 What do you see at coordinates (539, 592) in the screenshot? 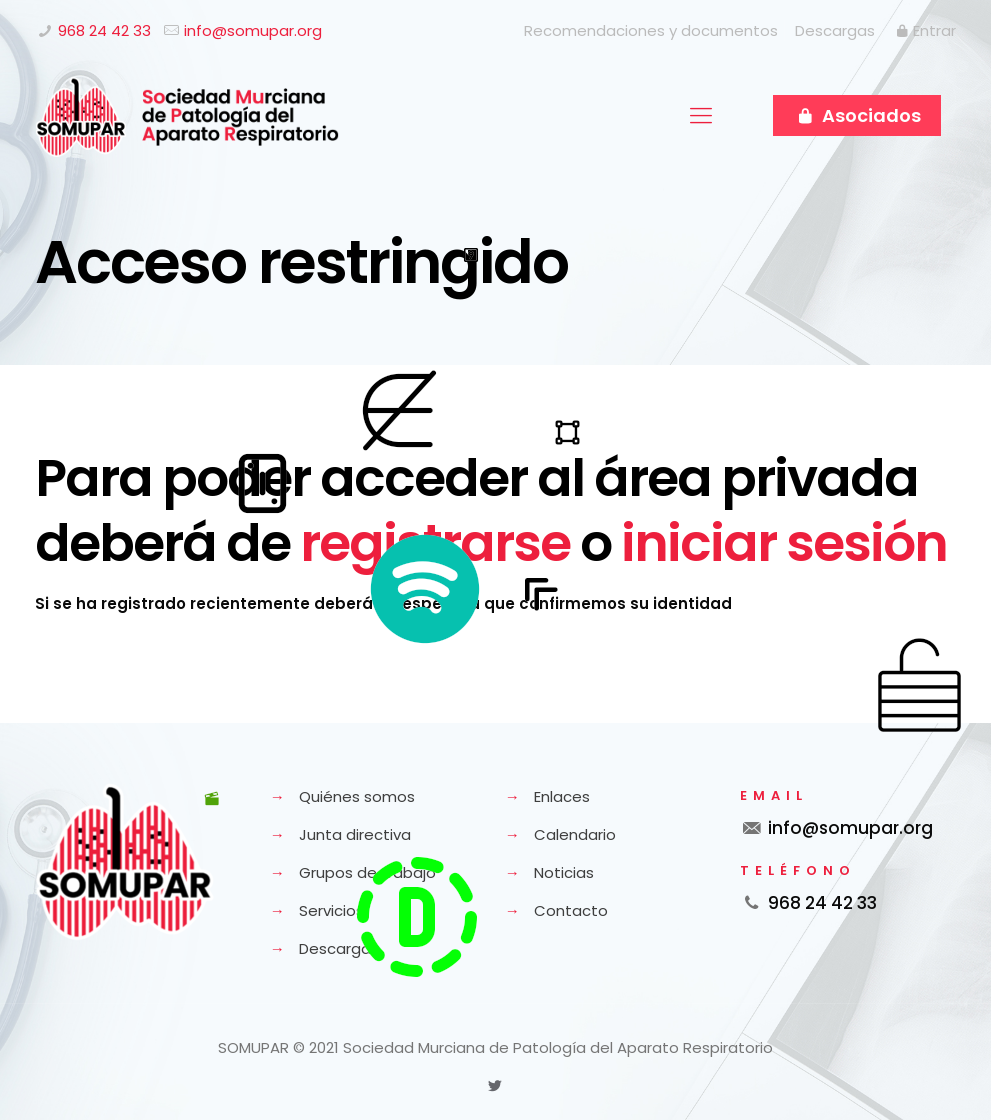
I see `navigate to top-left or home position` at bounding box center [539, 592].